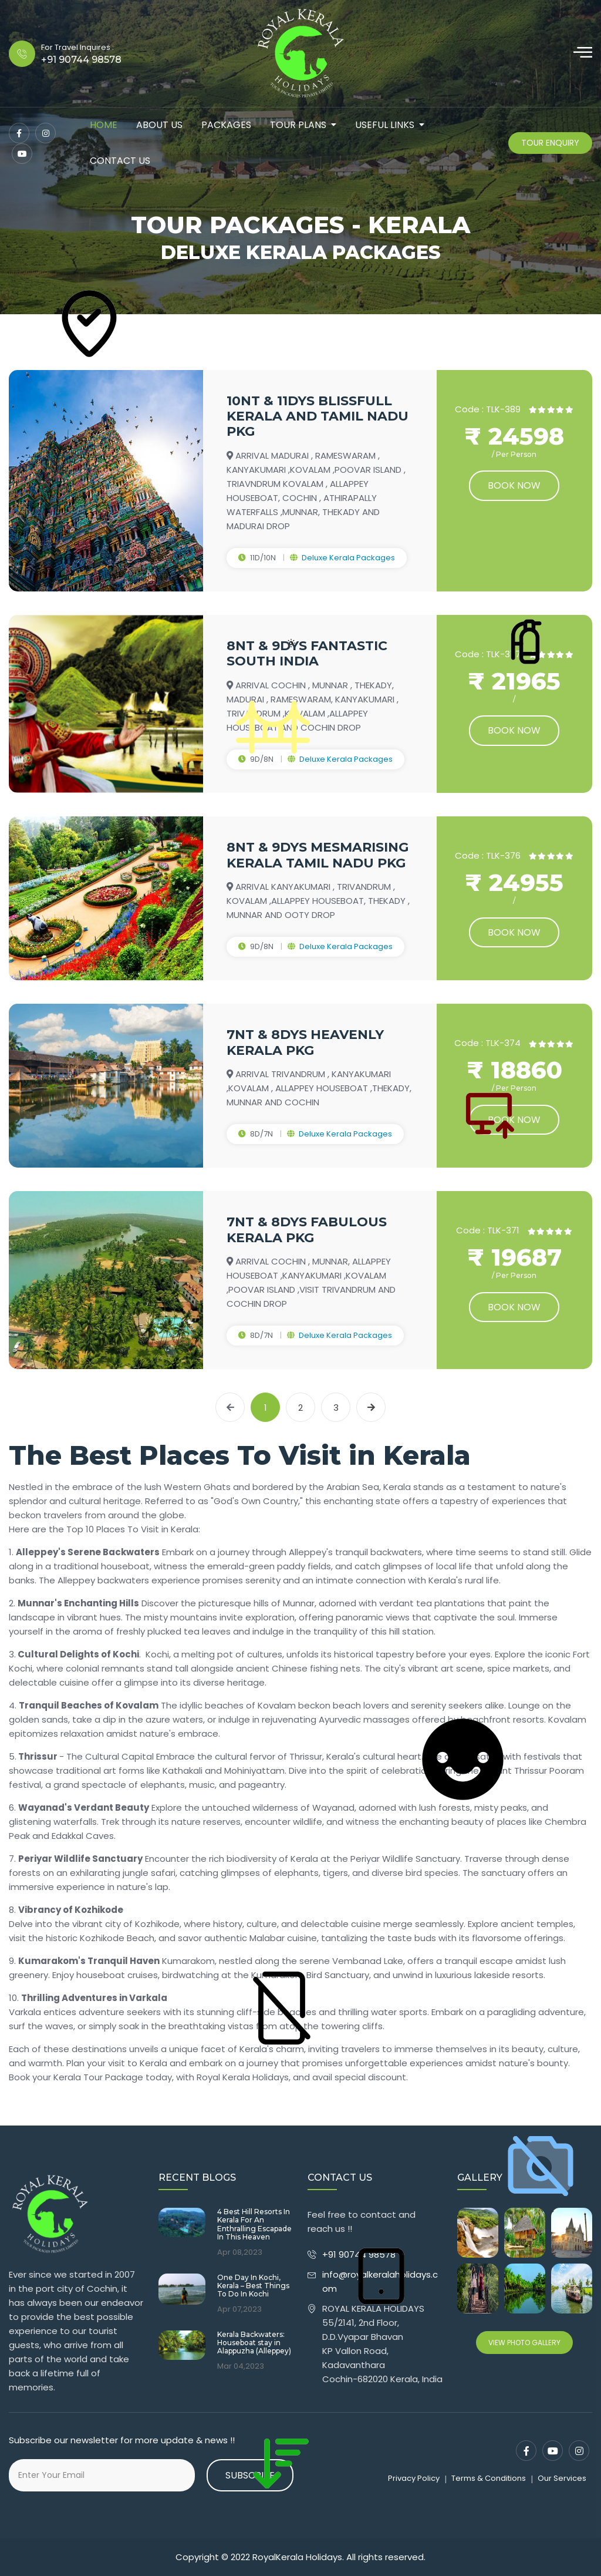 Image resolution: width=601 pixels, height=2576 pixels. I want to click on sort list from largest to smallest, so click(281, 2463).